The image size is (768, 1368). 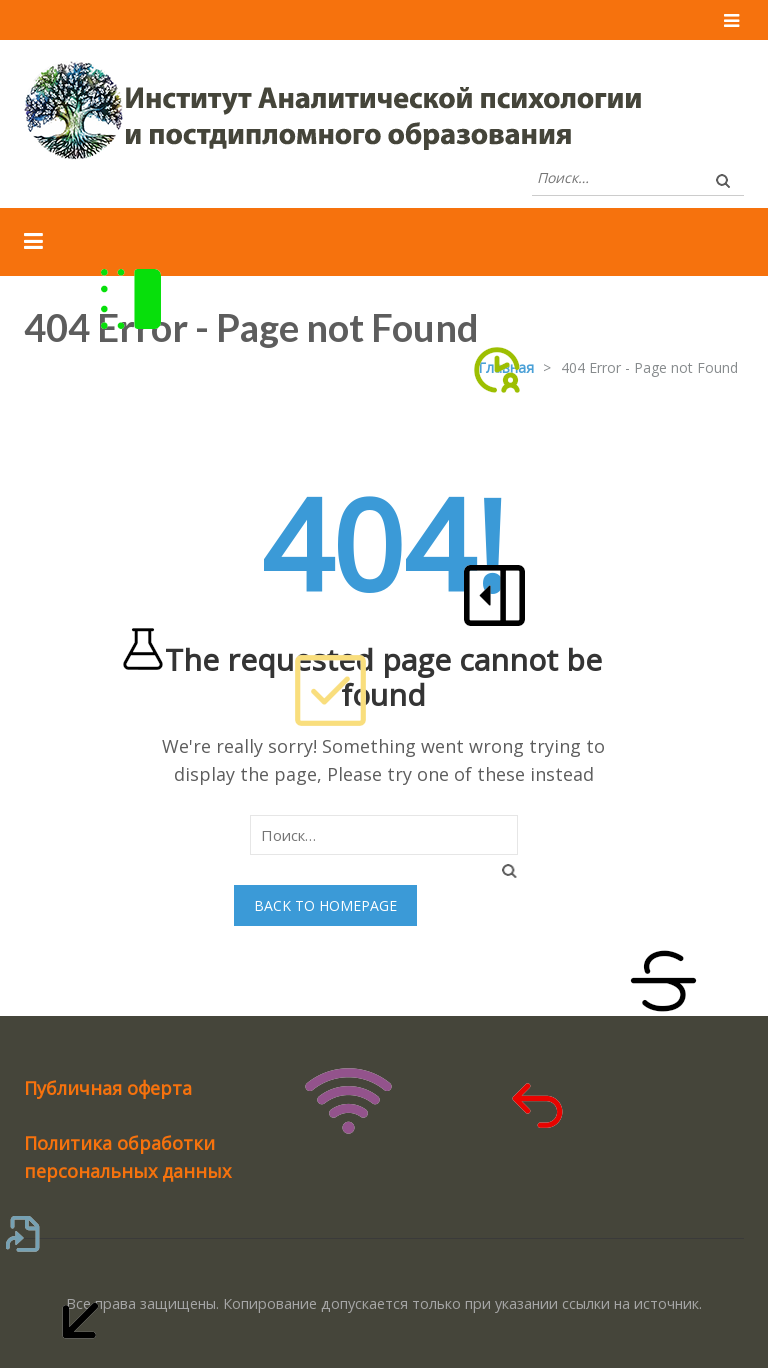 I want to click on undo the last action, so click(x=537, y=1106).